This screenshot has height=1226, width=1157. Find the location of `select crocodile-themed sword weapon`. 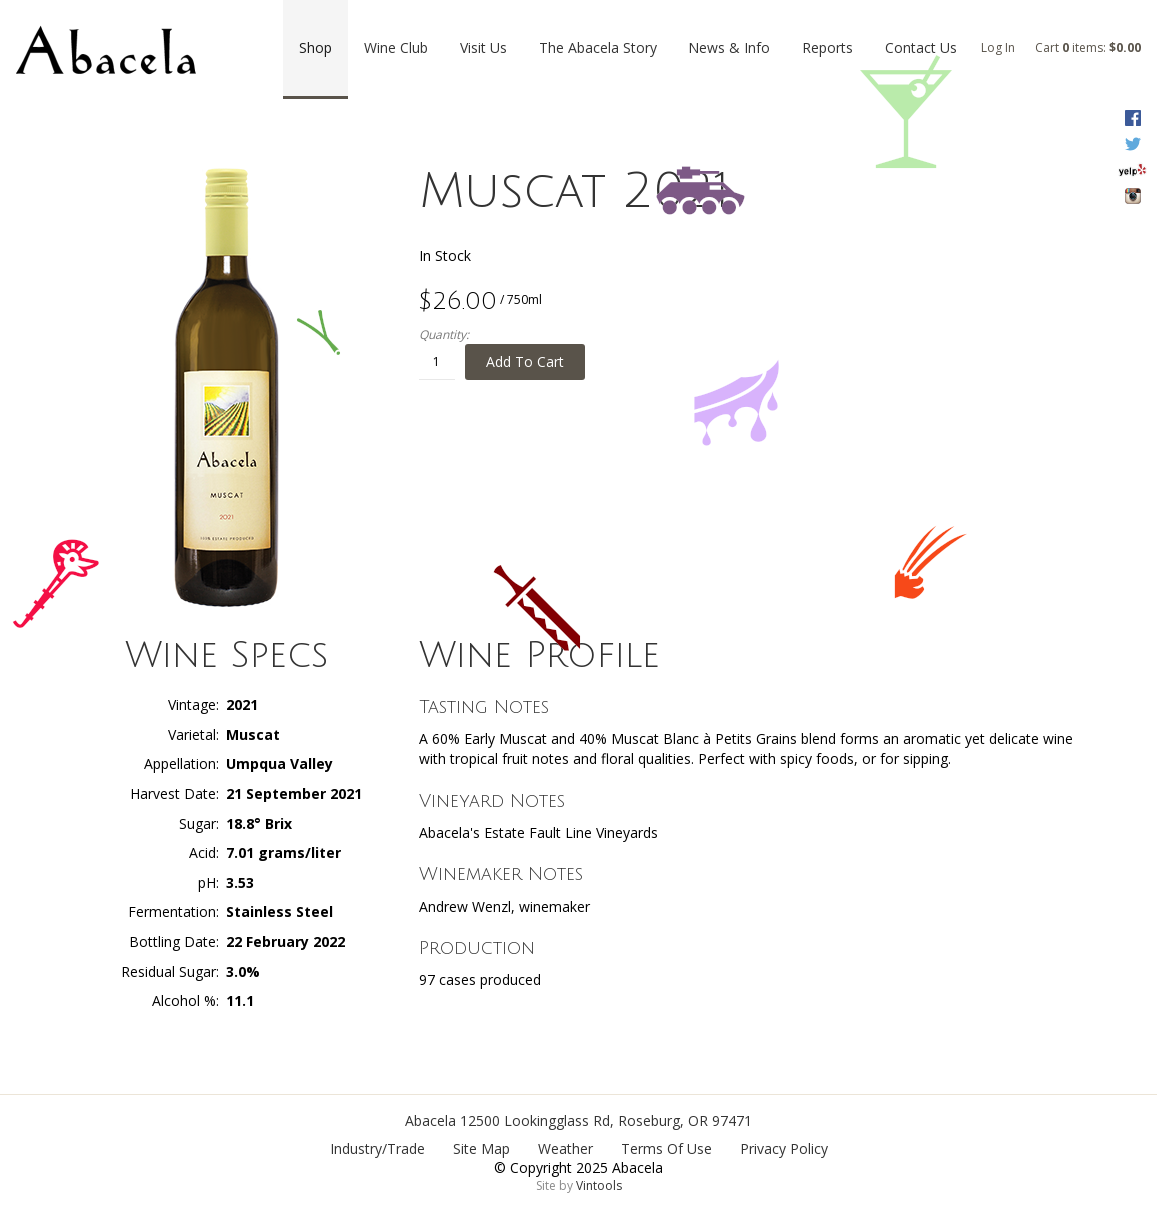

select crocodile-themed sword weapon is located at coordinates (536, 607).